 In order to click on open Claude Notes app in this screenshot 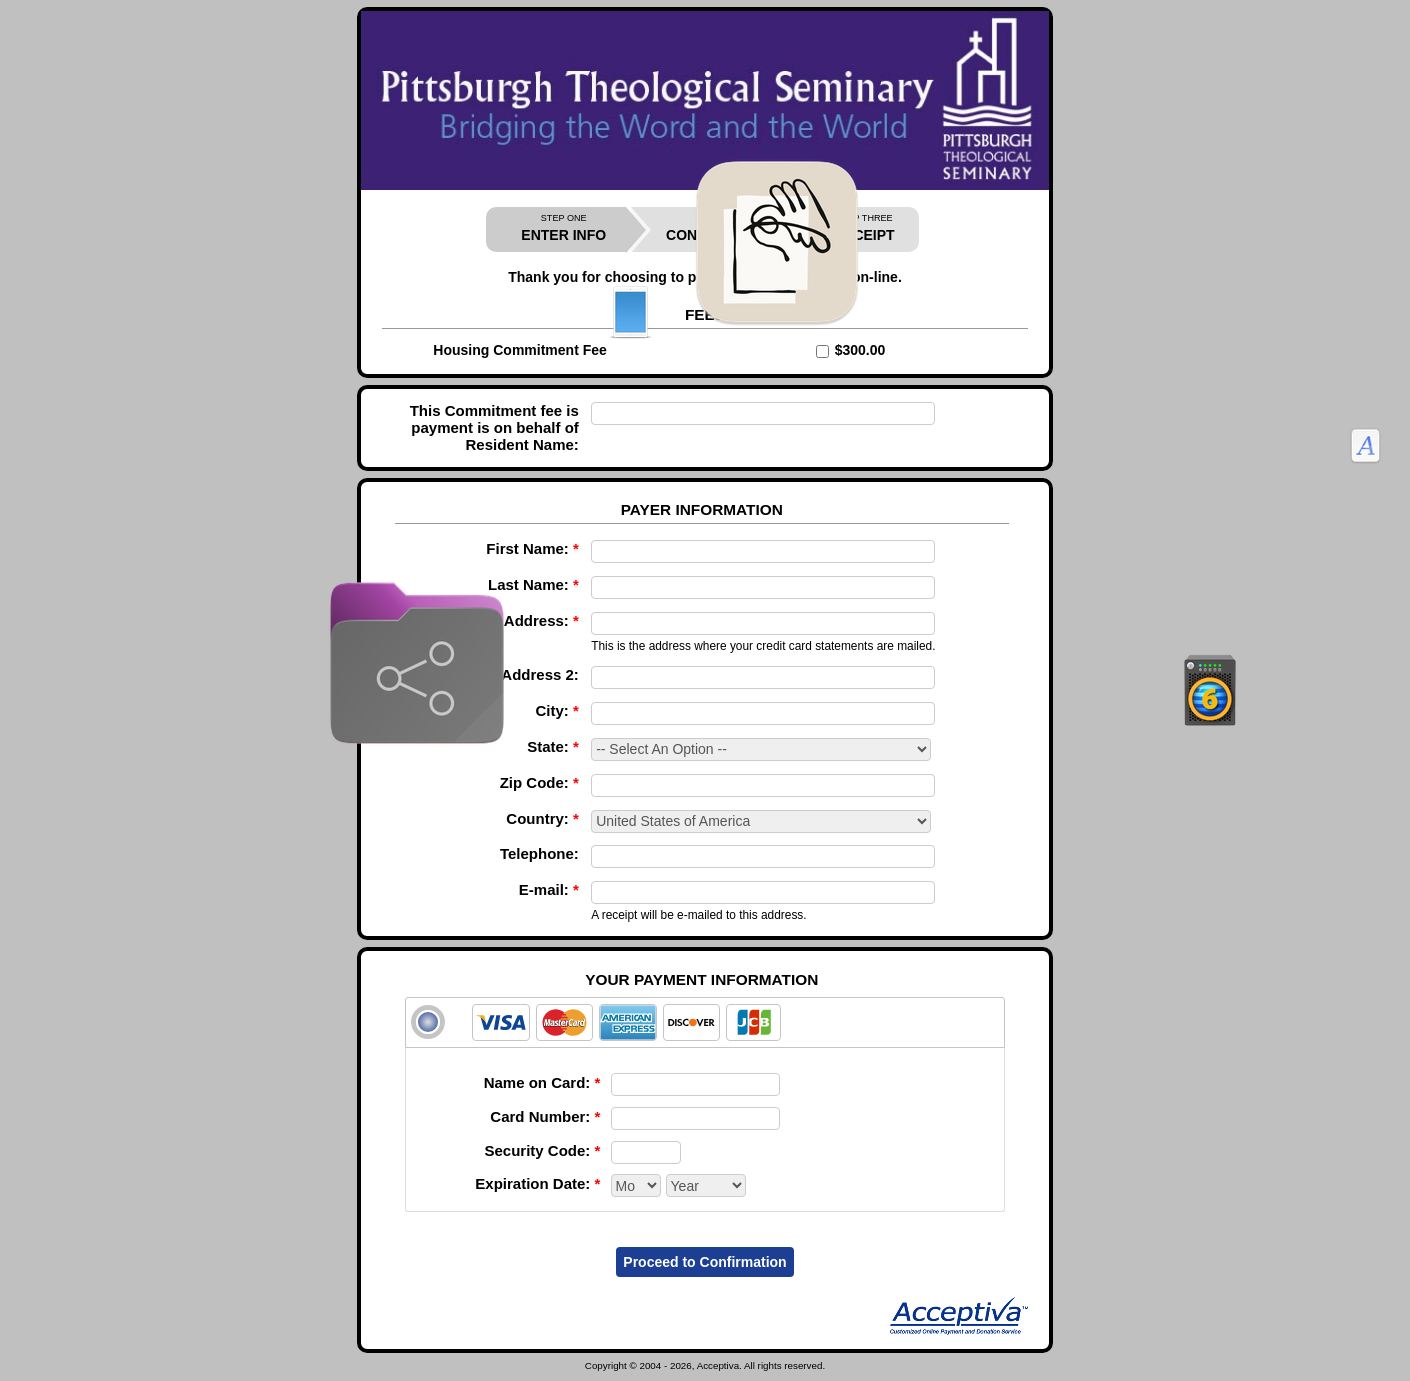, I will do `click(777, 242)`.